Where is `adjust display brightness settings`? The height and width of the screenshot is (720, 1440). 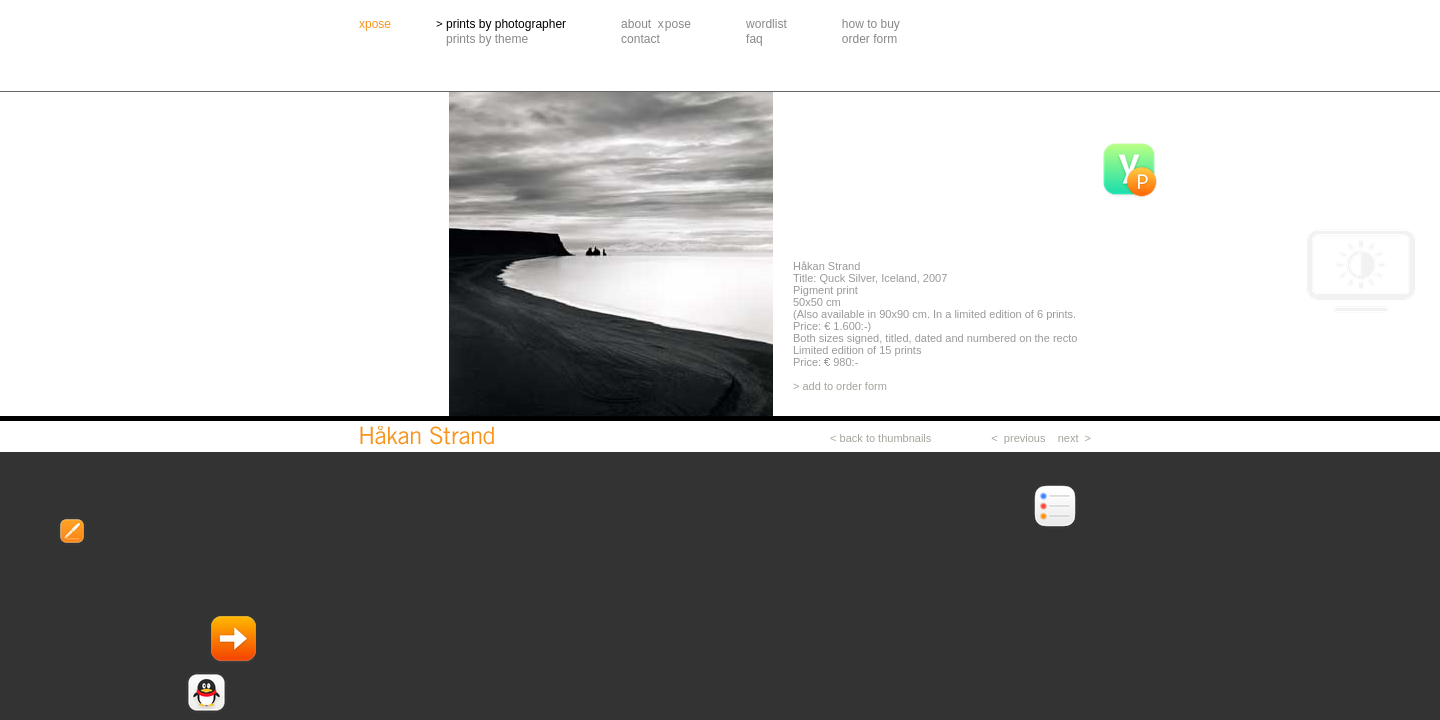 adjust display brightness settings is located at coordinates (1361, 271).